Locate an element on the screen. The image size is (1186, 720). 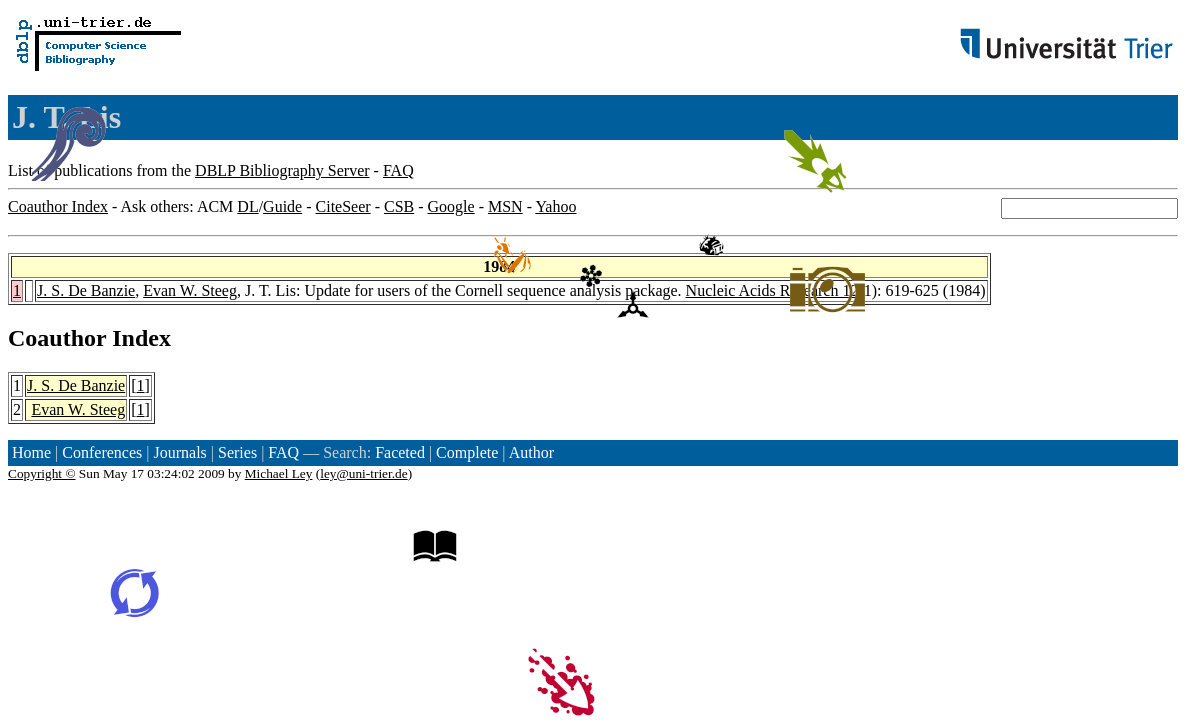
select wizard or mage character class is located at coordinates (69, 144).